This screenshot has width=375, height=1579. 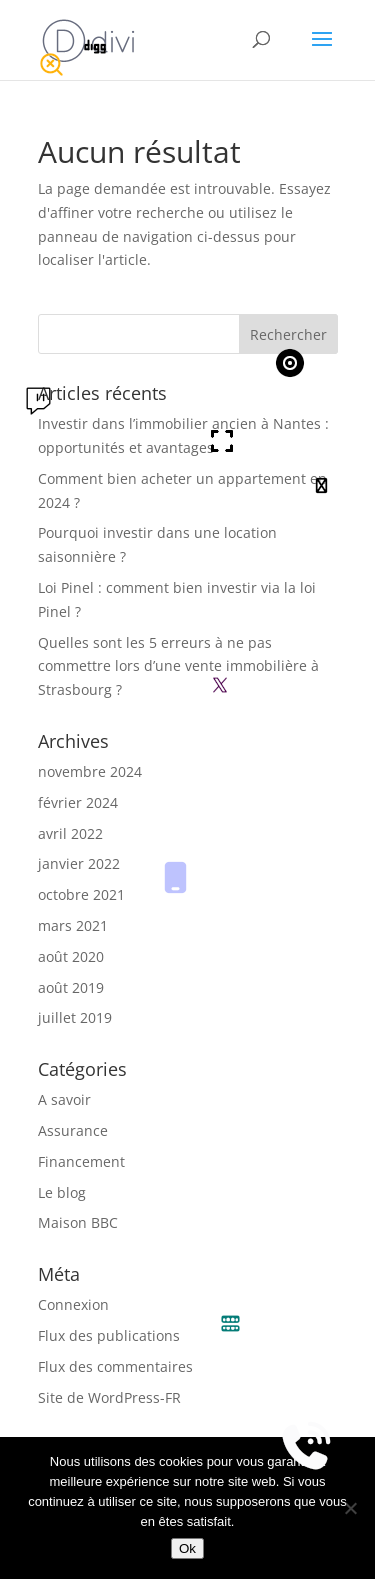 What do you see at coordinates (175, 877) in the screenshot?
I see `indicates mobile device or smartphone` at bounding box center [175, 877].